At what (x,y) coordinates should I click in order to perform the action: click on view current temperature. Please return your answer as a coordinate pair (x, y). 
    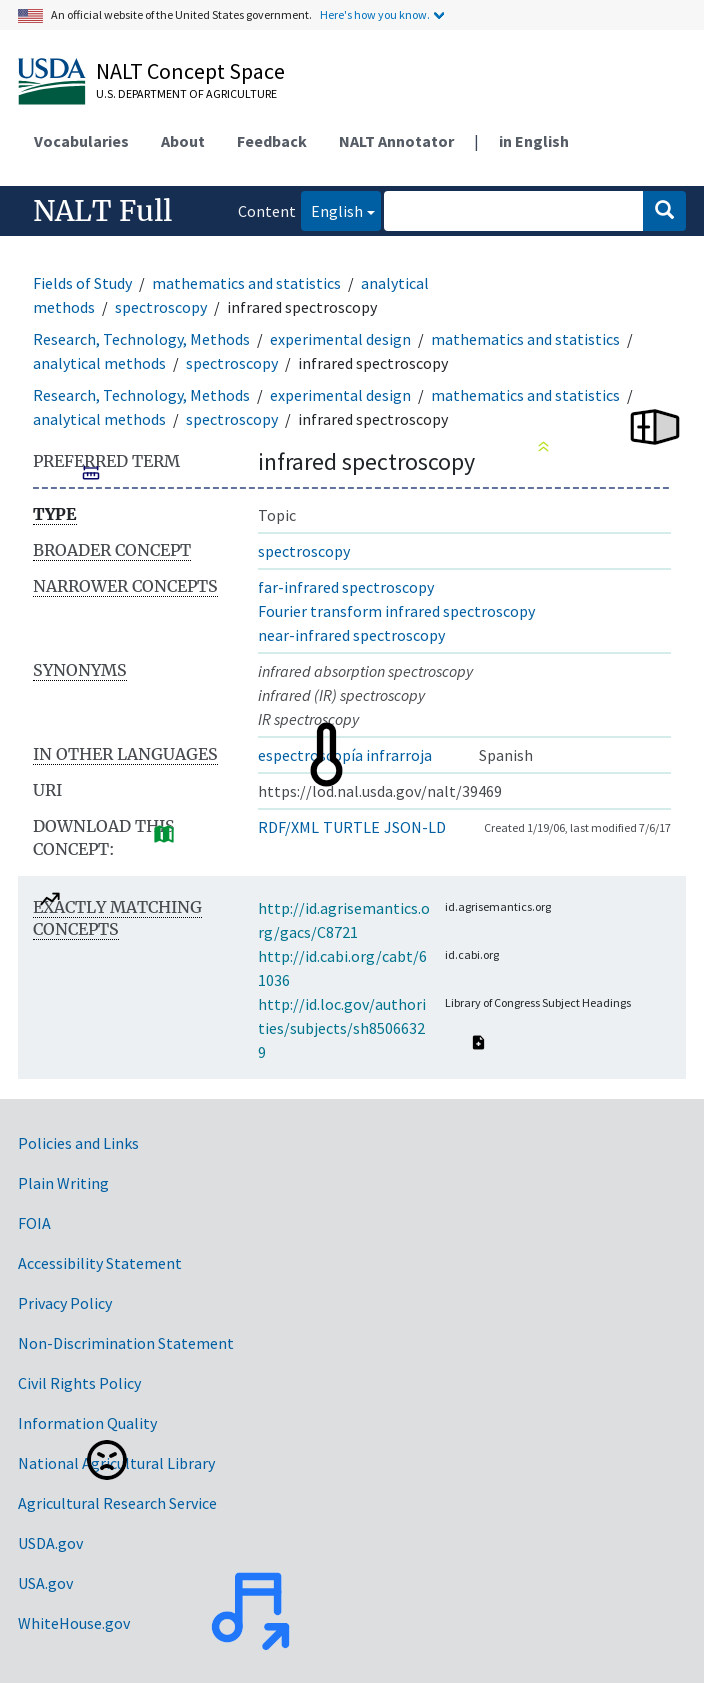
    Looking at the image, I should click on (326, 754).